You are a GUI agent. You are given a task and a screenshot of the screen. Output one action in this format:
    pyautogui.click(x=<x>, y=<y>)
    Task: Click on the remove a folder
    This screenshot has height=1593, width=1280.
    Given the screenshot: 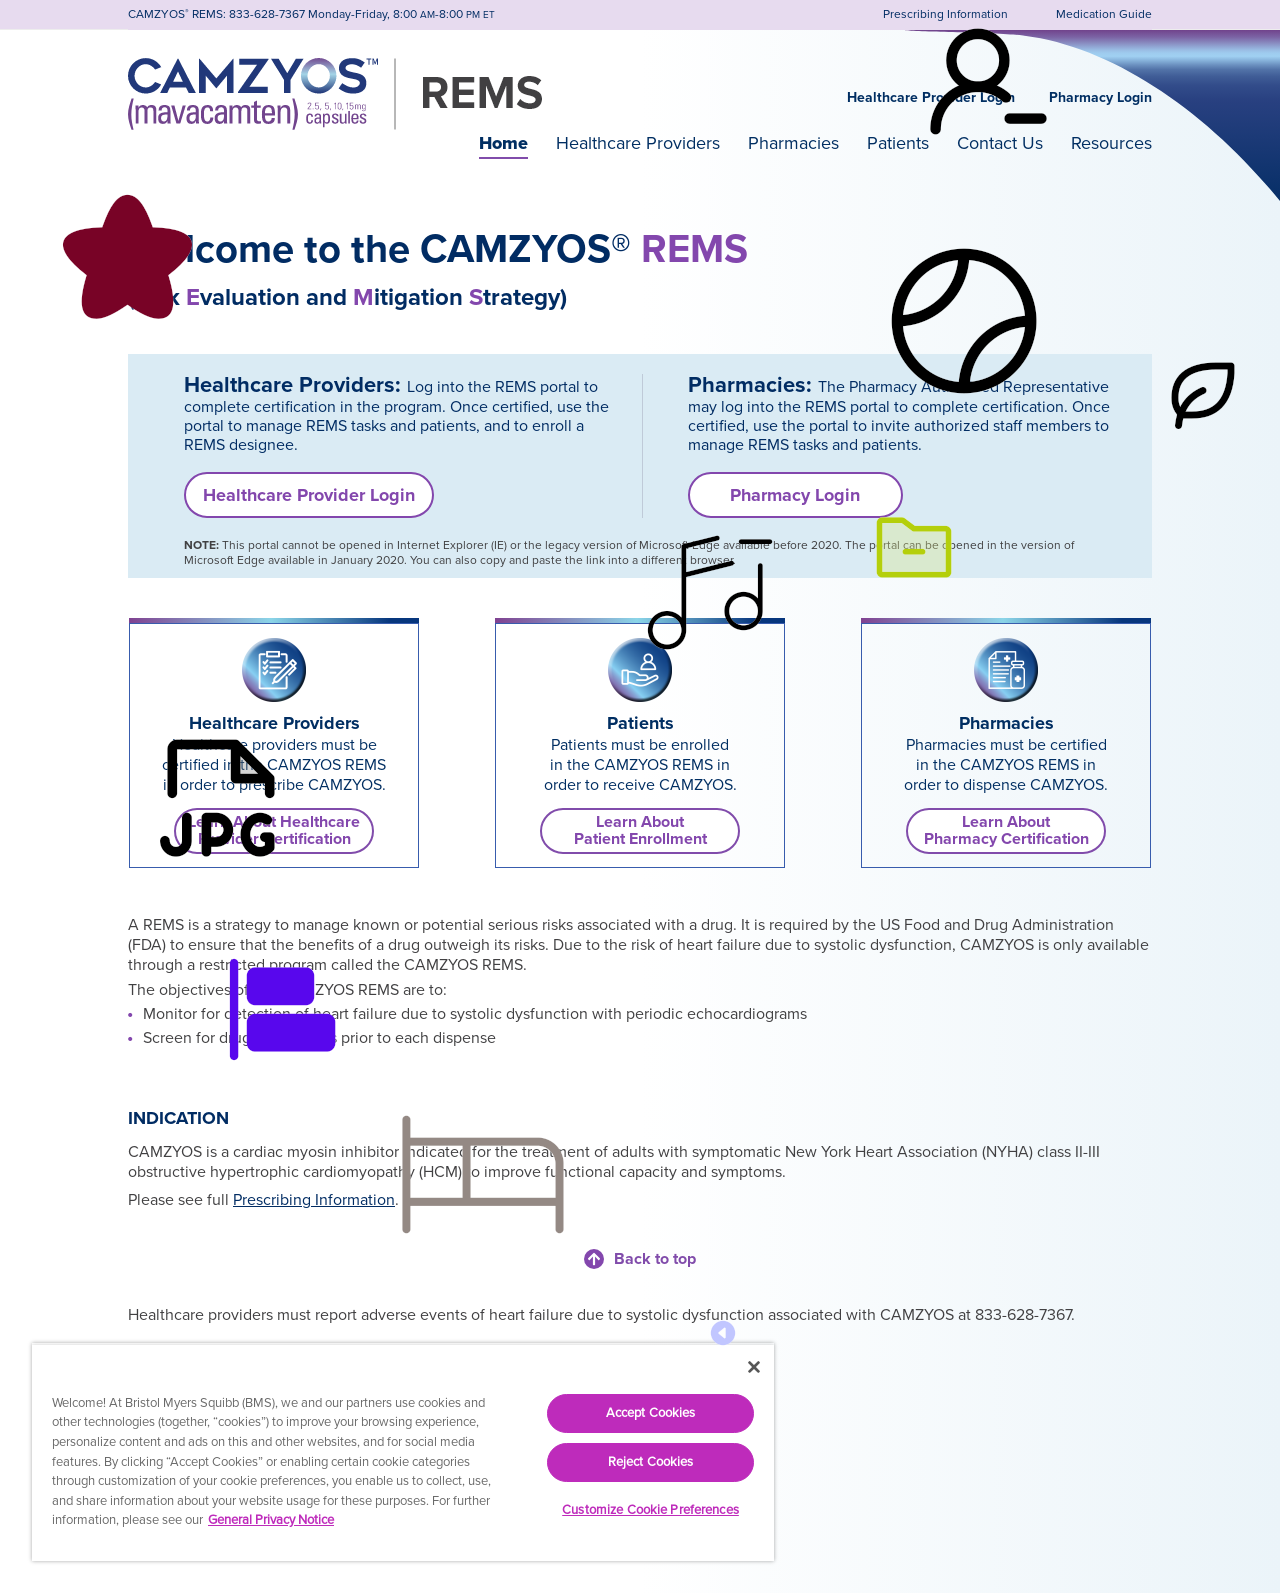 What is the action you would take?
    pyautogui.click(x=914, y=546)
    